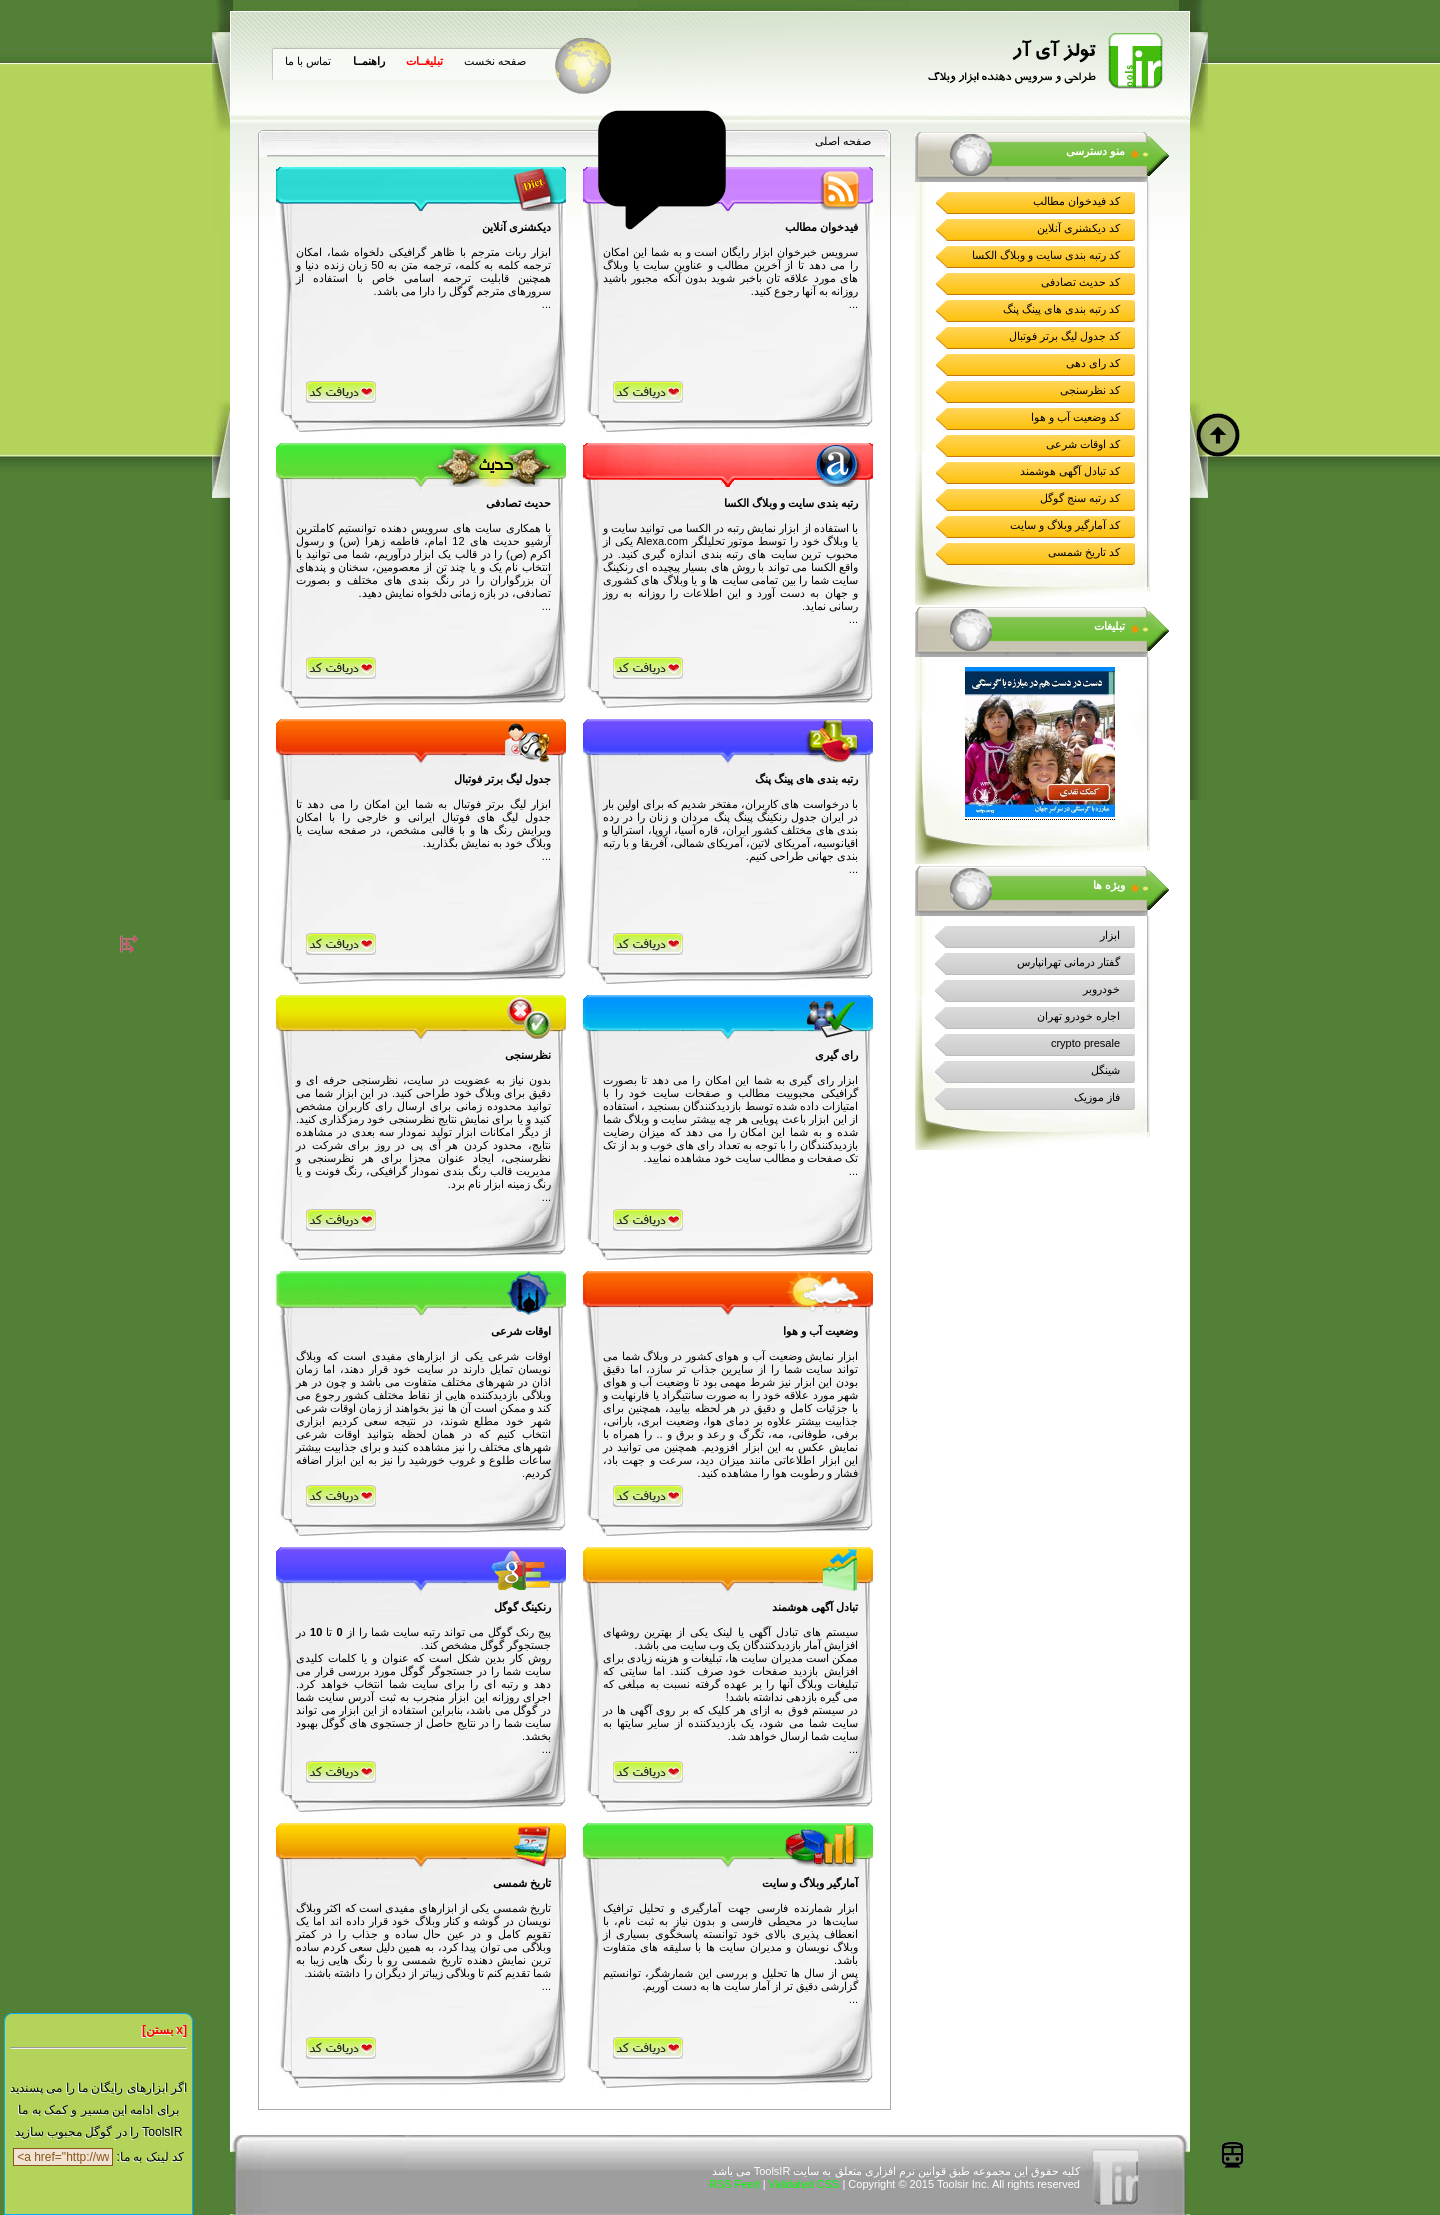 Image resolution: width=1440 pixels, height=2215 pixels. Describe the element at coordinates (1218, 435) in the screenshot. I see `upload a file or content` at that location.